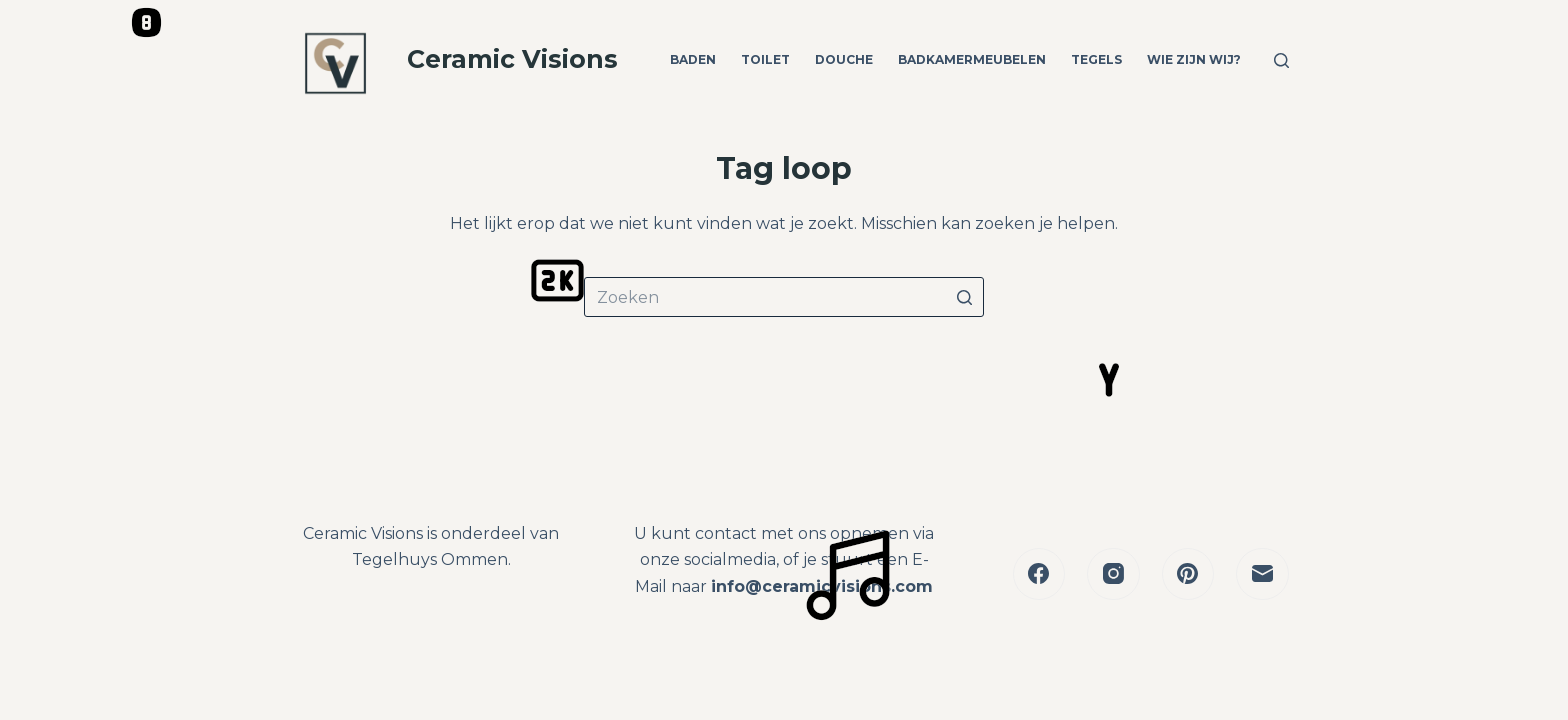 This screenshot has width=1568, height=720. Describe the element at coordinates (1109, 380) in the screenshot. I see `indicates a "Y" label or category marker` at that location.